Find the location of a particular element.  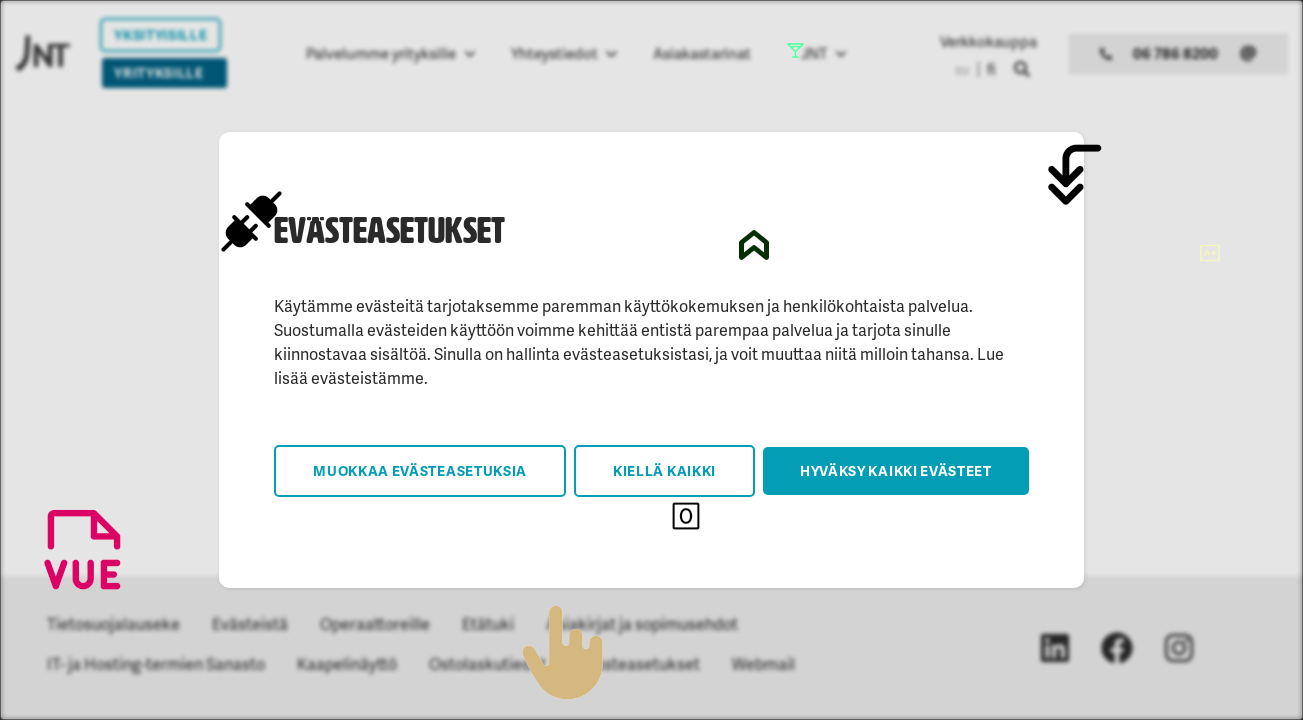

move item up in a list is located at coordinates (754, 245).